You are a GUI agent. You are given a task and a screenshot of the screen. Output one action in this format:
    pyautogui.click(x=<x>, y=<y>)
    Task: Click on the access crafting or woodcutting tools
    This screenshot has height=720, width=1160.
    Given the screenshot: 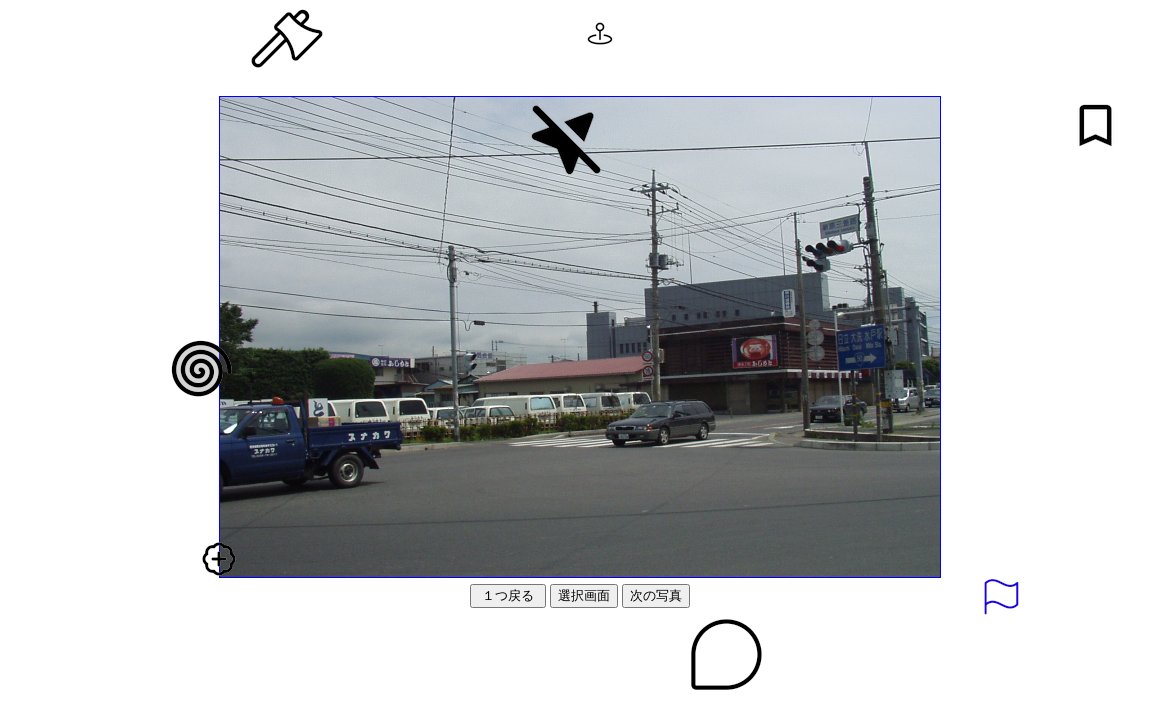 What is the action you would take?
    pyautogui.click(x=287, y=41)
    